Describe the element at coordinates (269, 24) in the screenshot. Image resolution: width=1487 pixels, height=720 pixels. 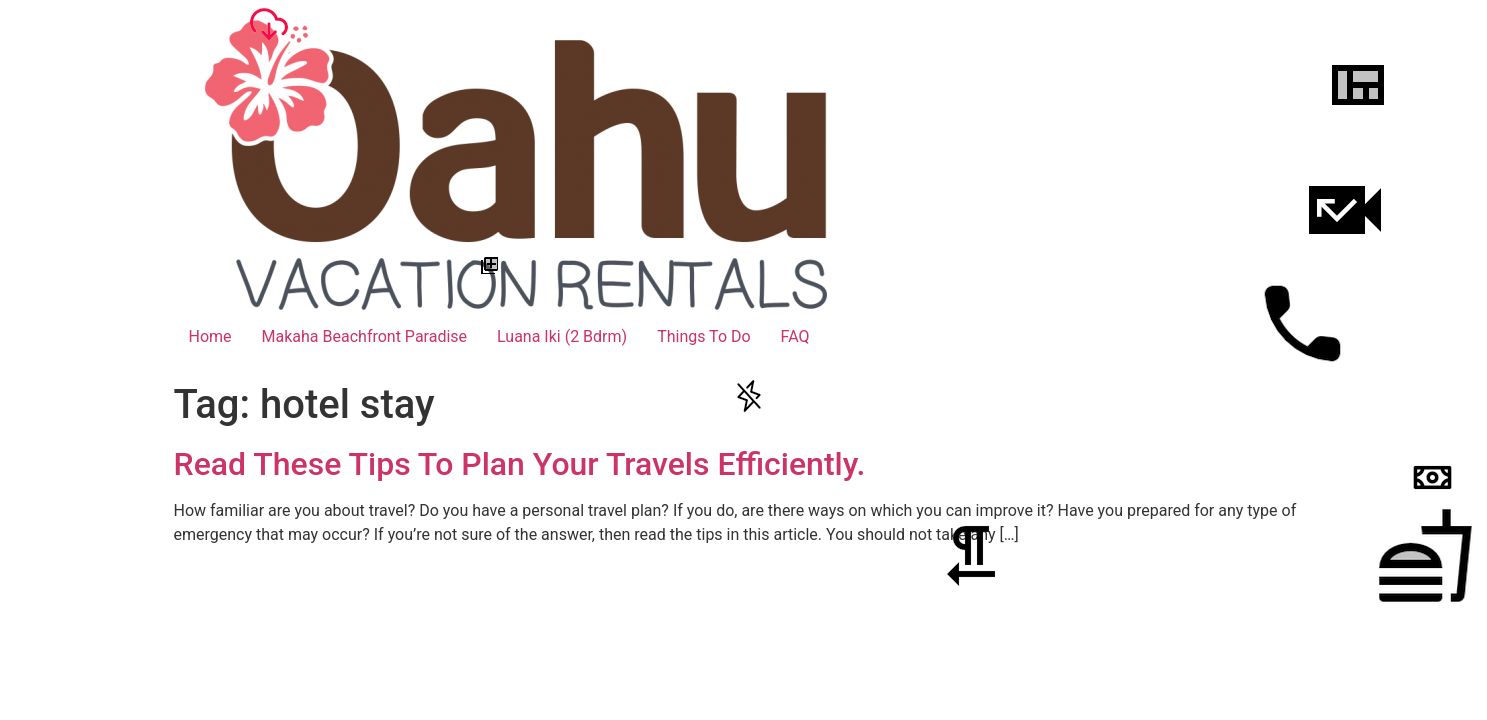
I see `download file from cloud storage` at that location.